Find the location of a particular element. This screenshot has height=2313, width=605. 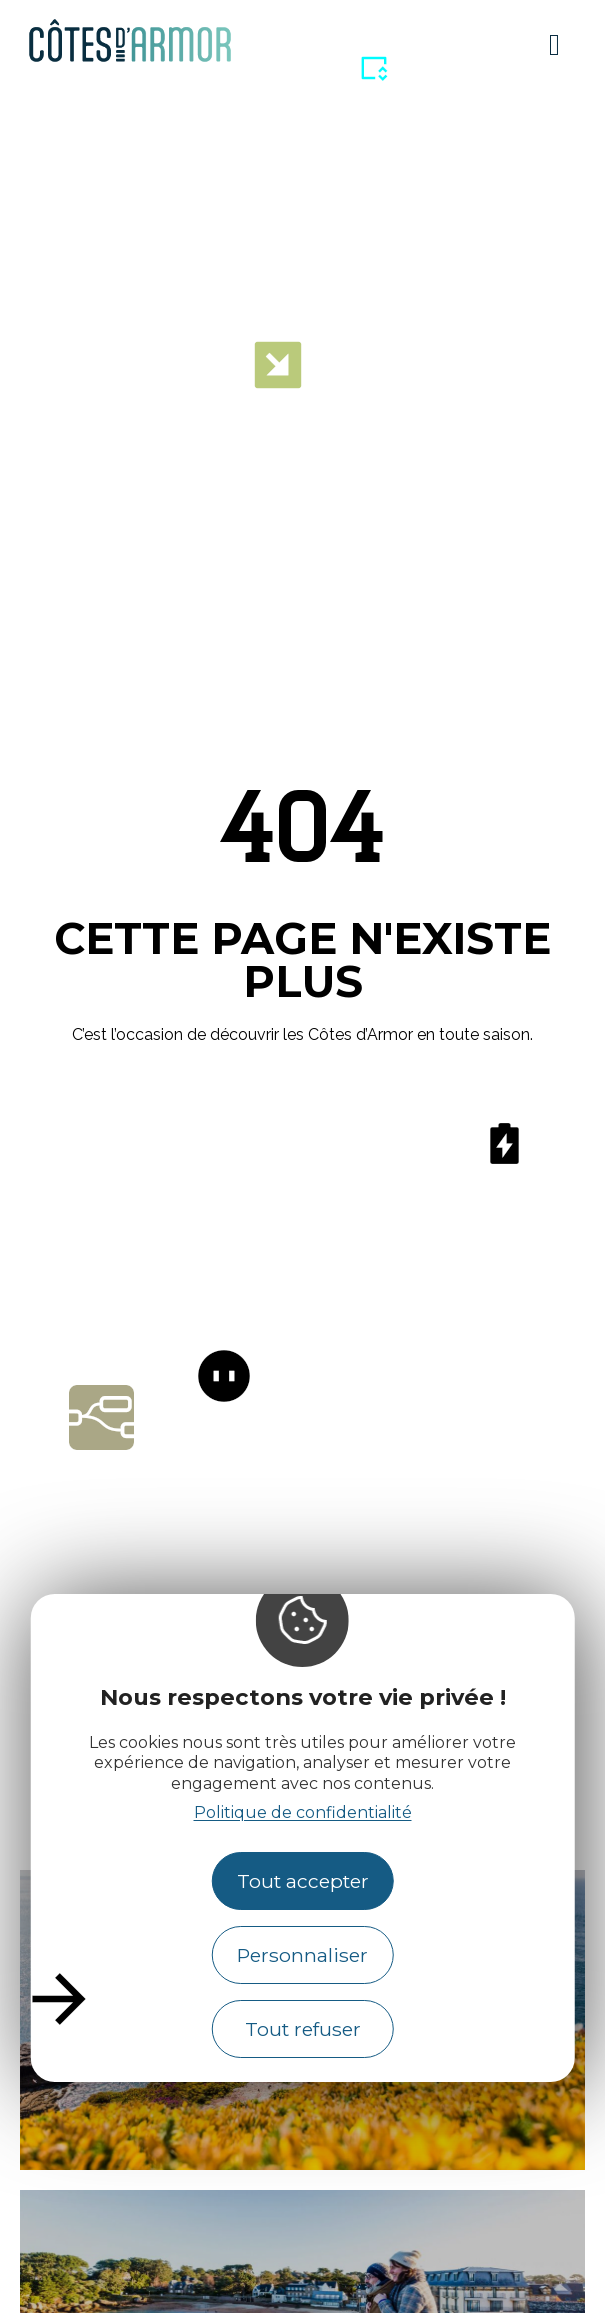

open Node-RED flow editor is located at coordinates (101, 1417).